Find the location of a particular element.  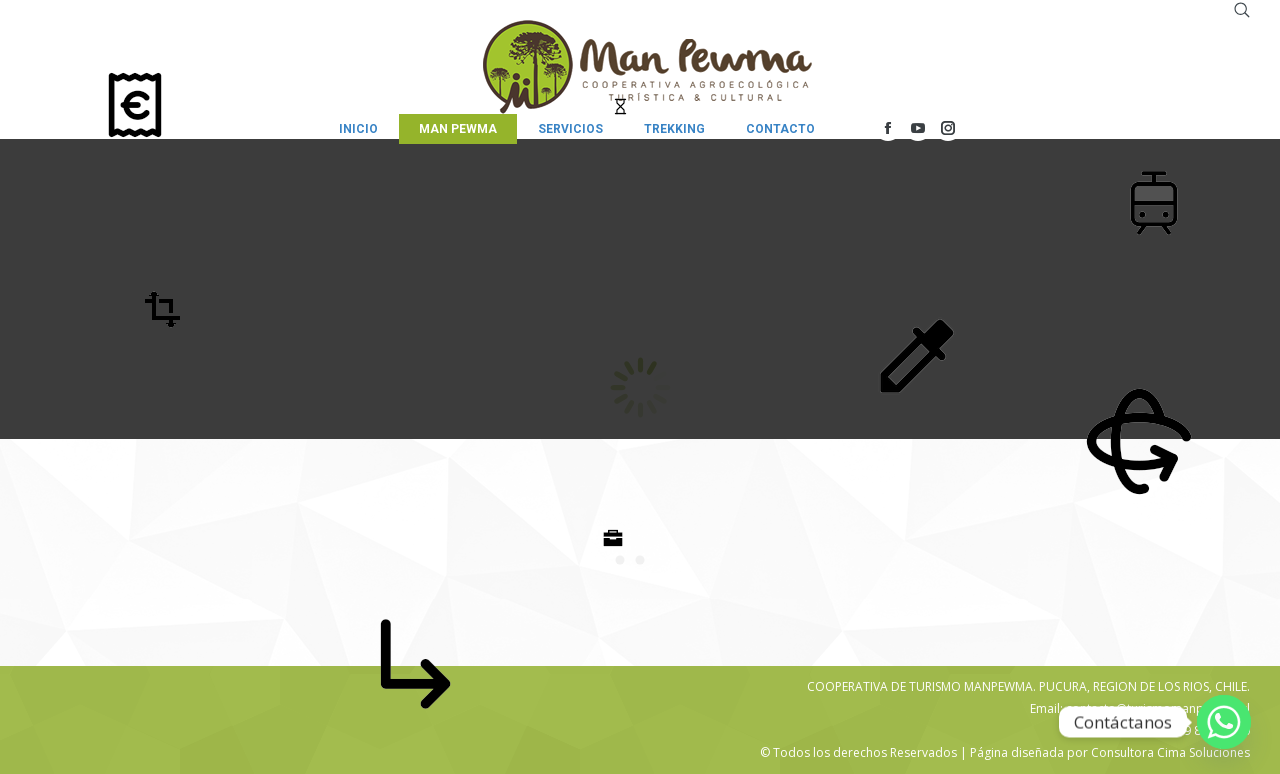

view euro transaction receipt is located at coordinates (135, 105).